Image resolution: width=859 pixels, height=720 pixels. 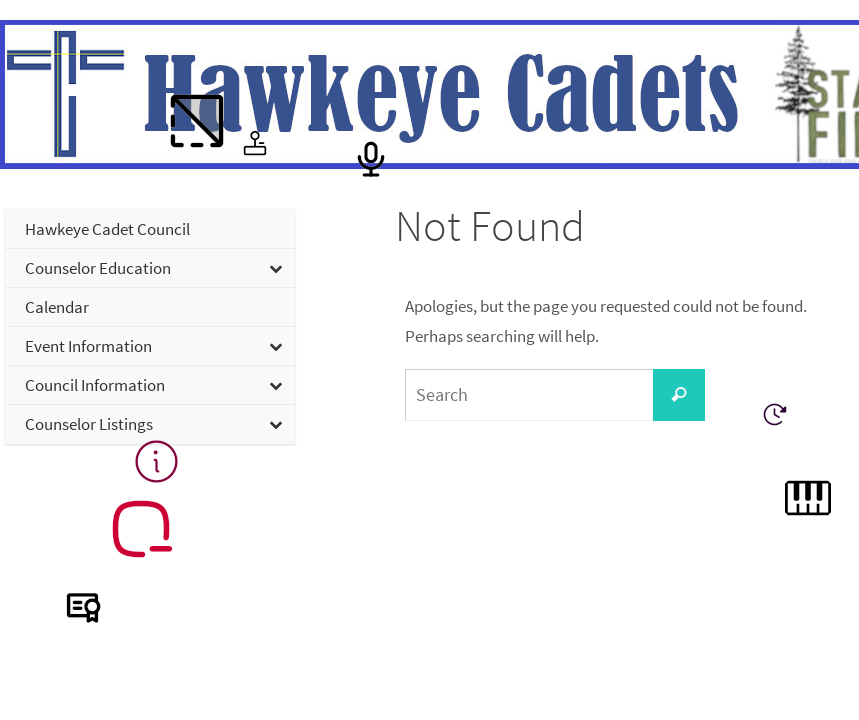 What do you see at coordinates (141, 529) in the screenshot?
I see `remove item from selection` at bounding box center [141, 529].